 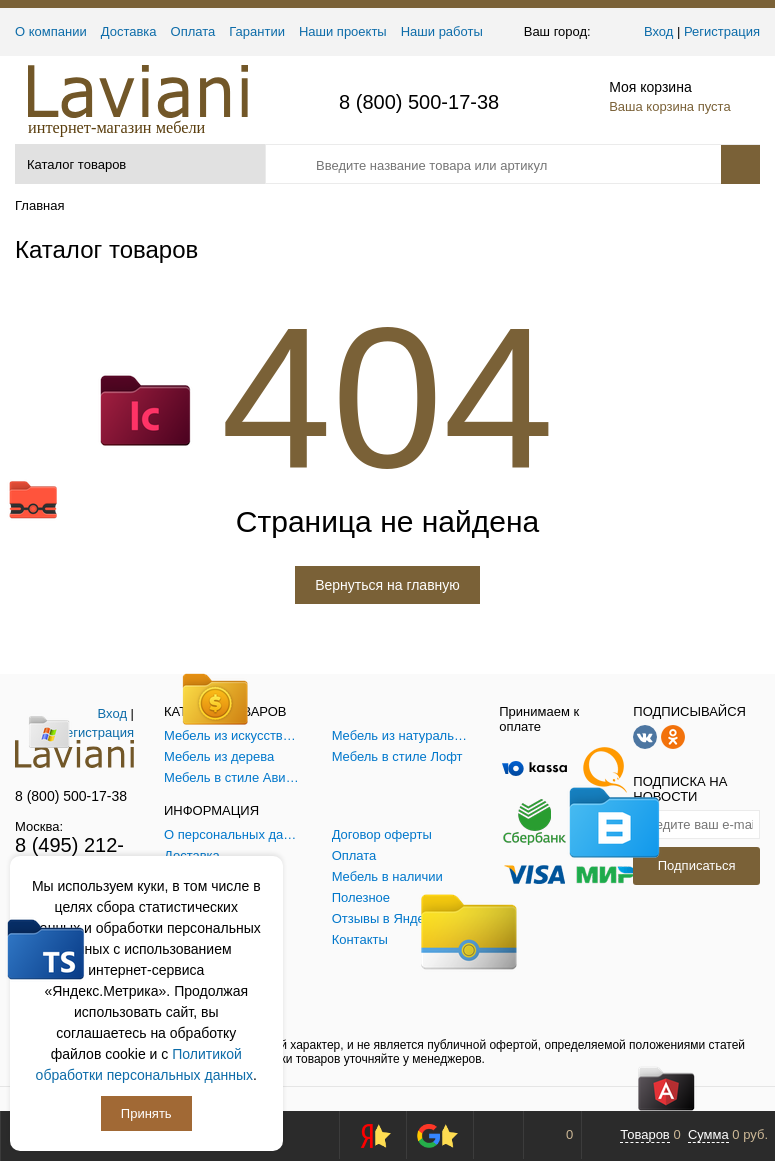 I want to click on folder containing Angular project files, so click(x=666, y=1090).